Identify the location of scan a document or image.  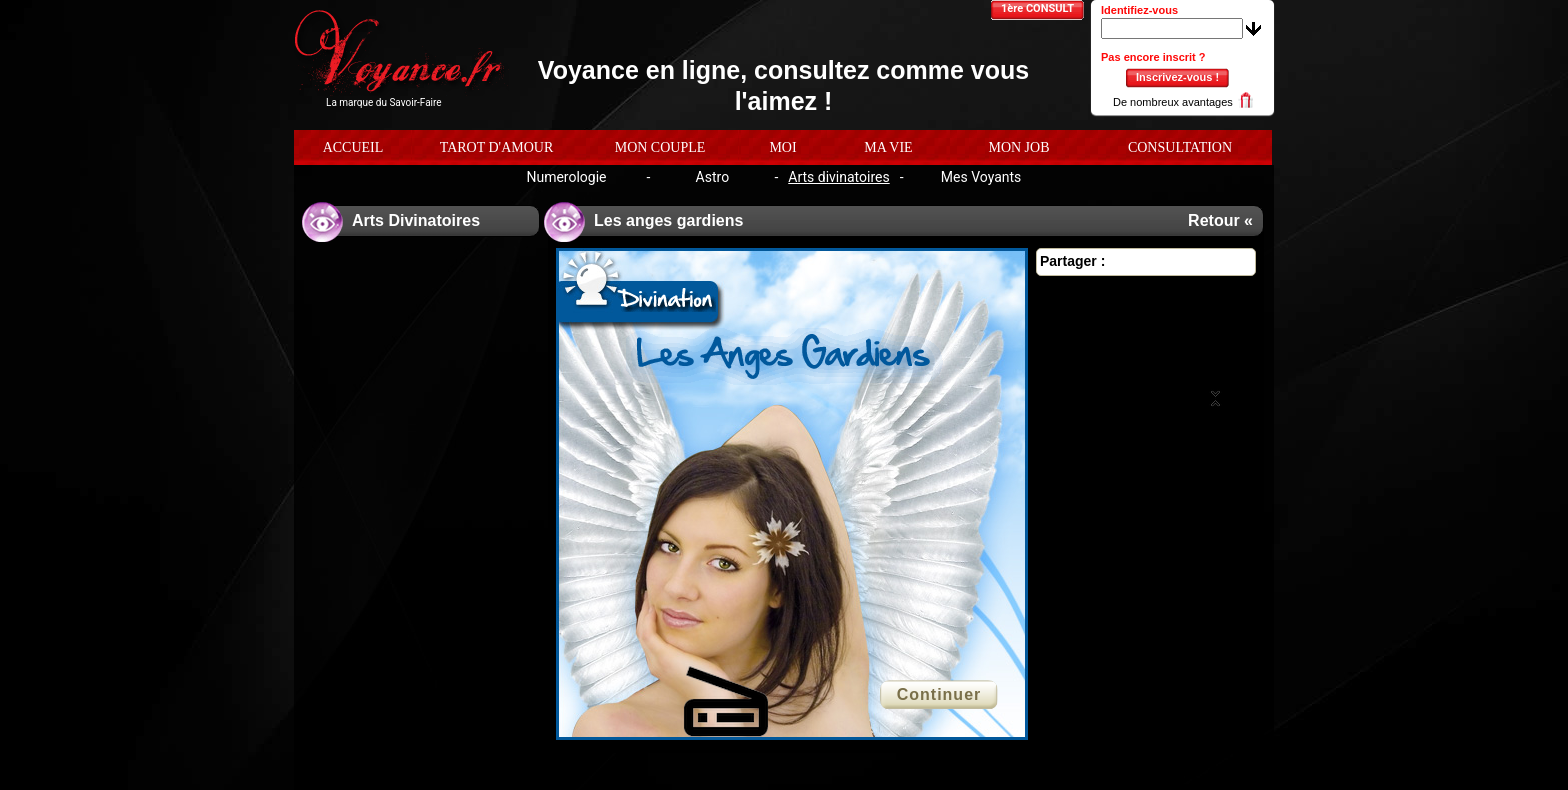
(726, 699).